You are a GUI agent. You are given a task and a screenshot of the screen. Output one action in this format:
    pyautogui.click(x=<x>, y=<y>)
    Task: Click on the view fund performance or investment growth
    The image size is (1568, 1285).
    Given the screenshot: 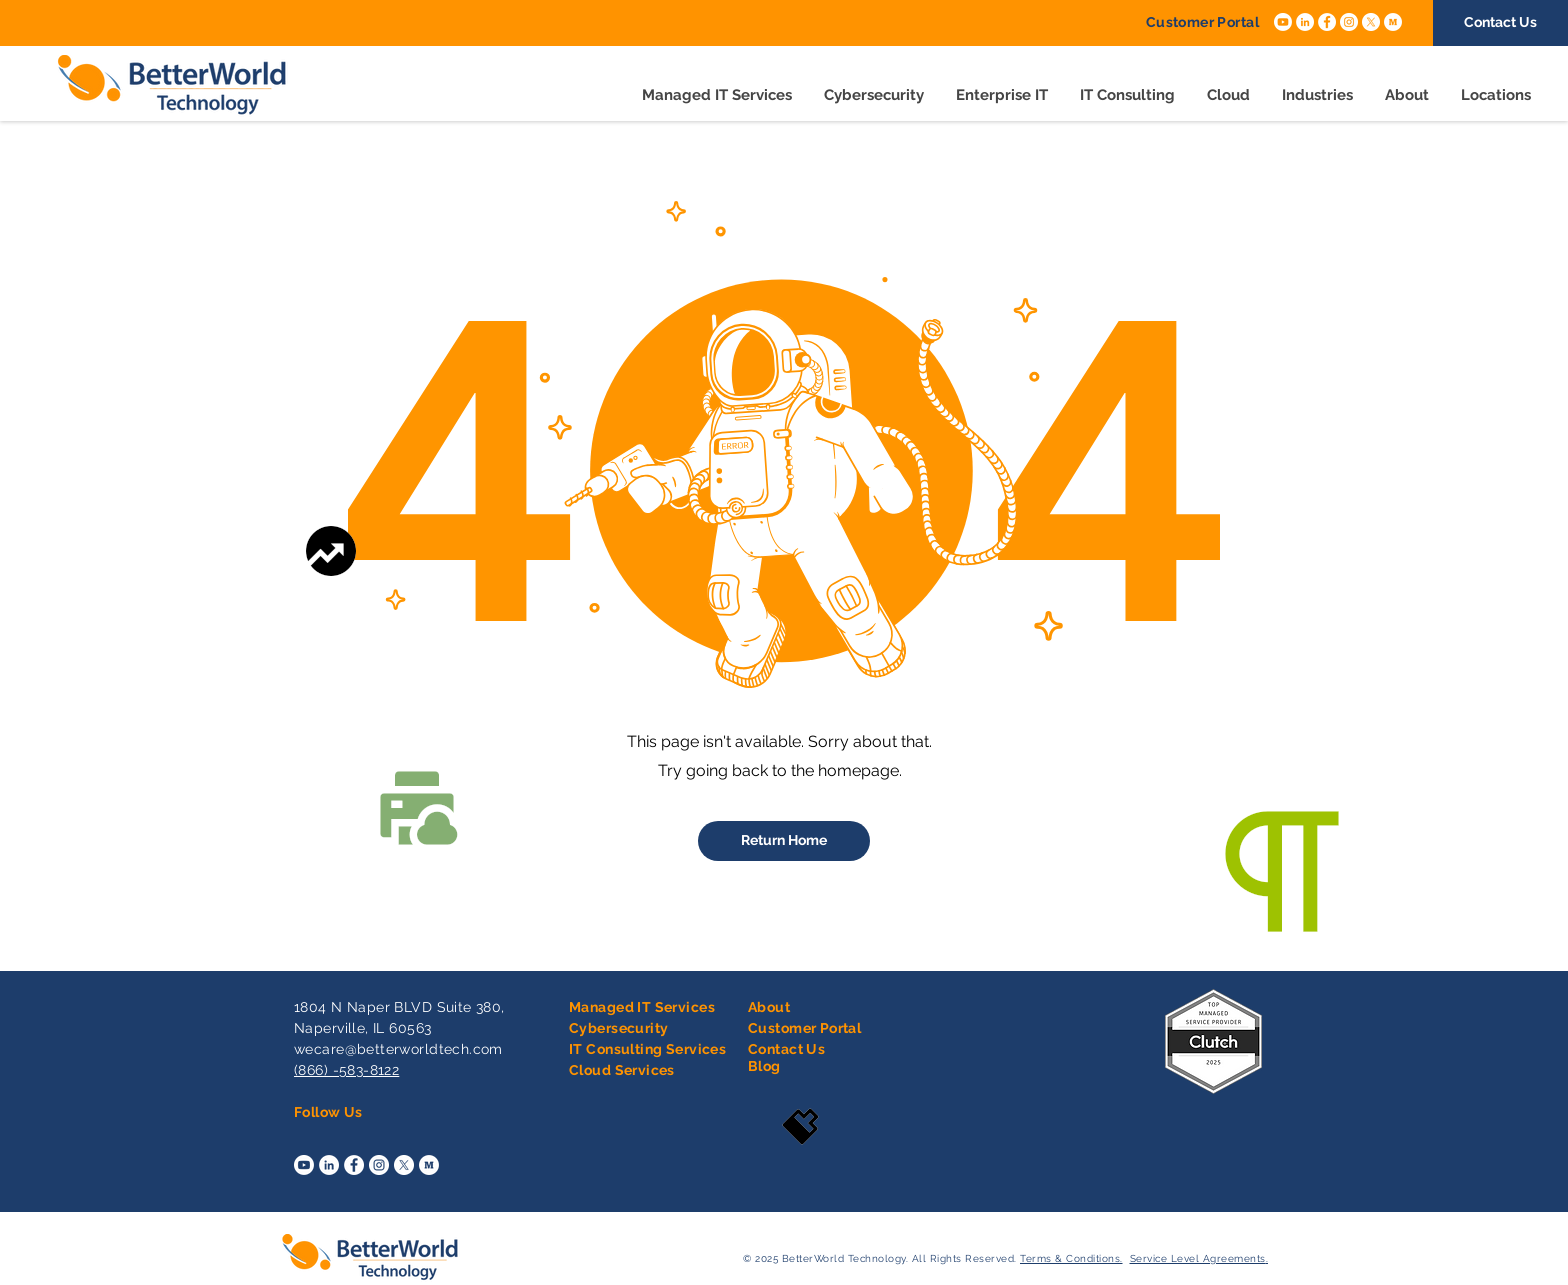 What is the action you would take?
    pyautogui.click(x=331, y=551)
    